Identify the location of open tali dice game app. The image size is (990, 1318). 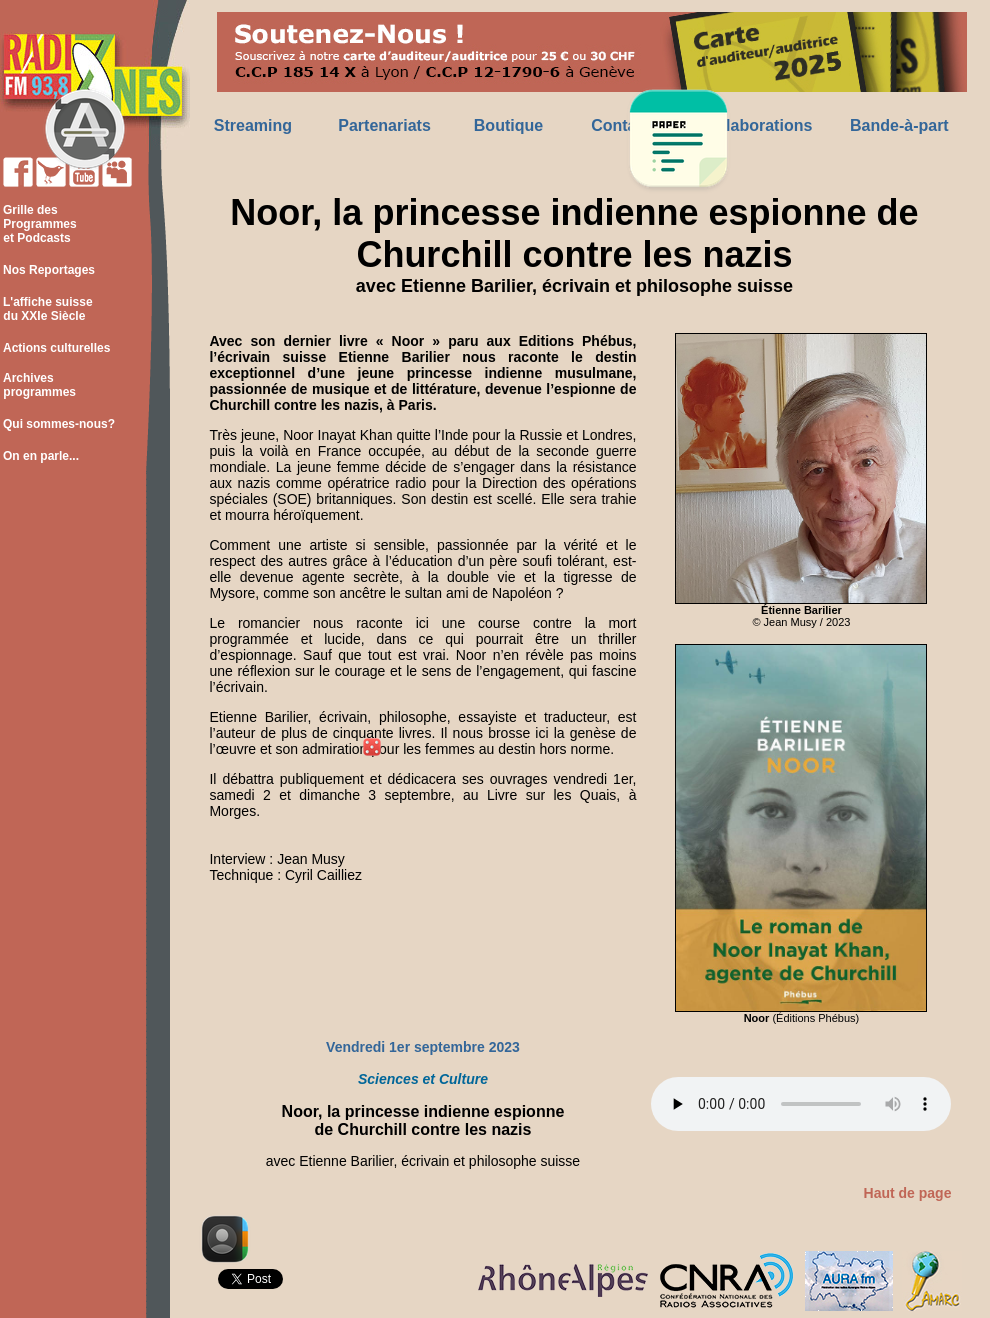
(372, 747).